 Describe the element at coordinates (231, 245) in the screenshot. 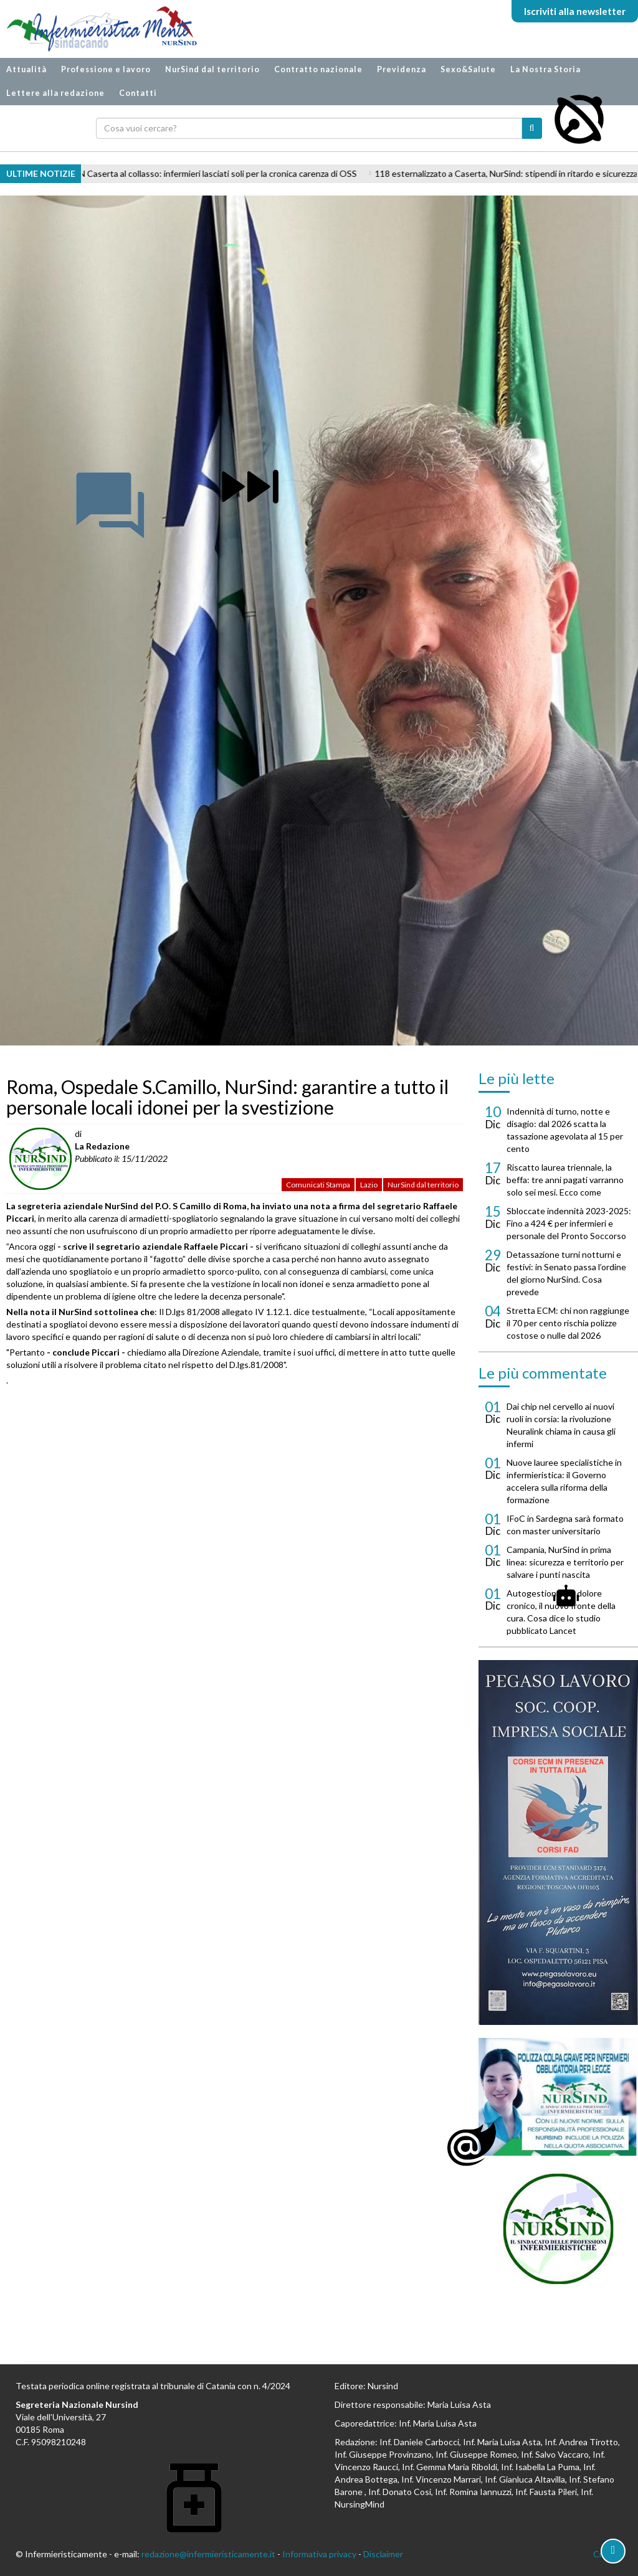

I see `DHL shipping and logistics company logo` at that location.